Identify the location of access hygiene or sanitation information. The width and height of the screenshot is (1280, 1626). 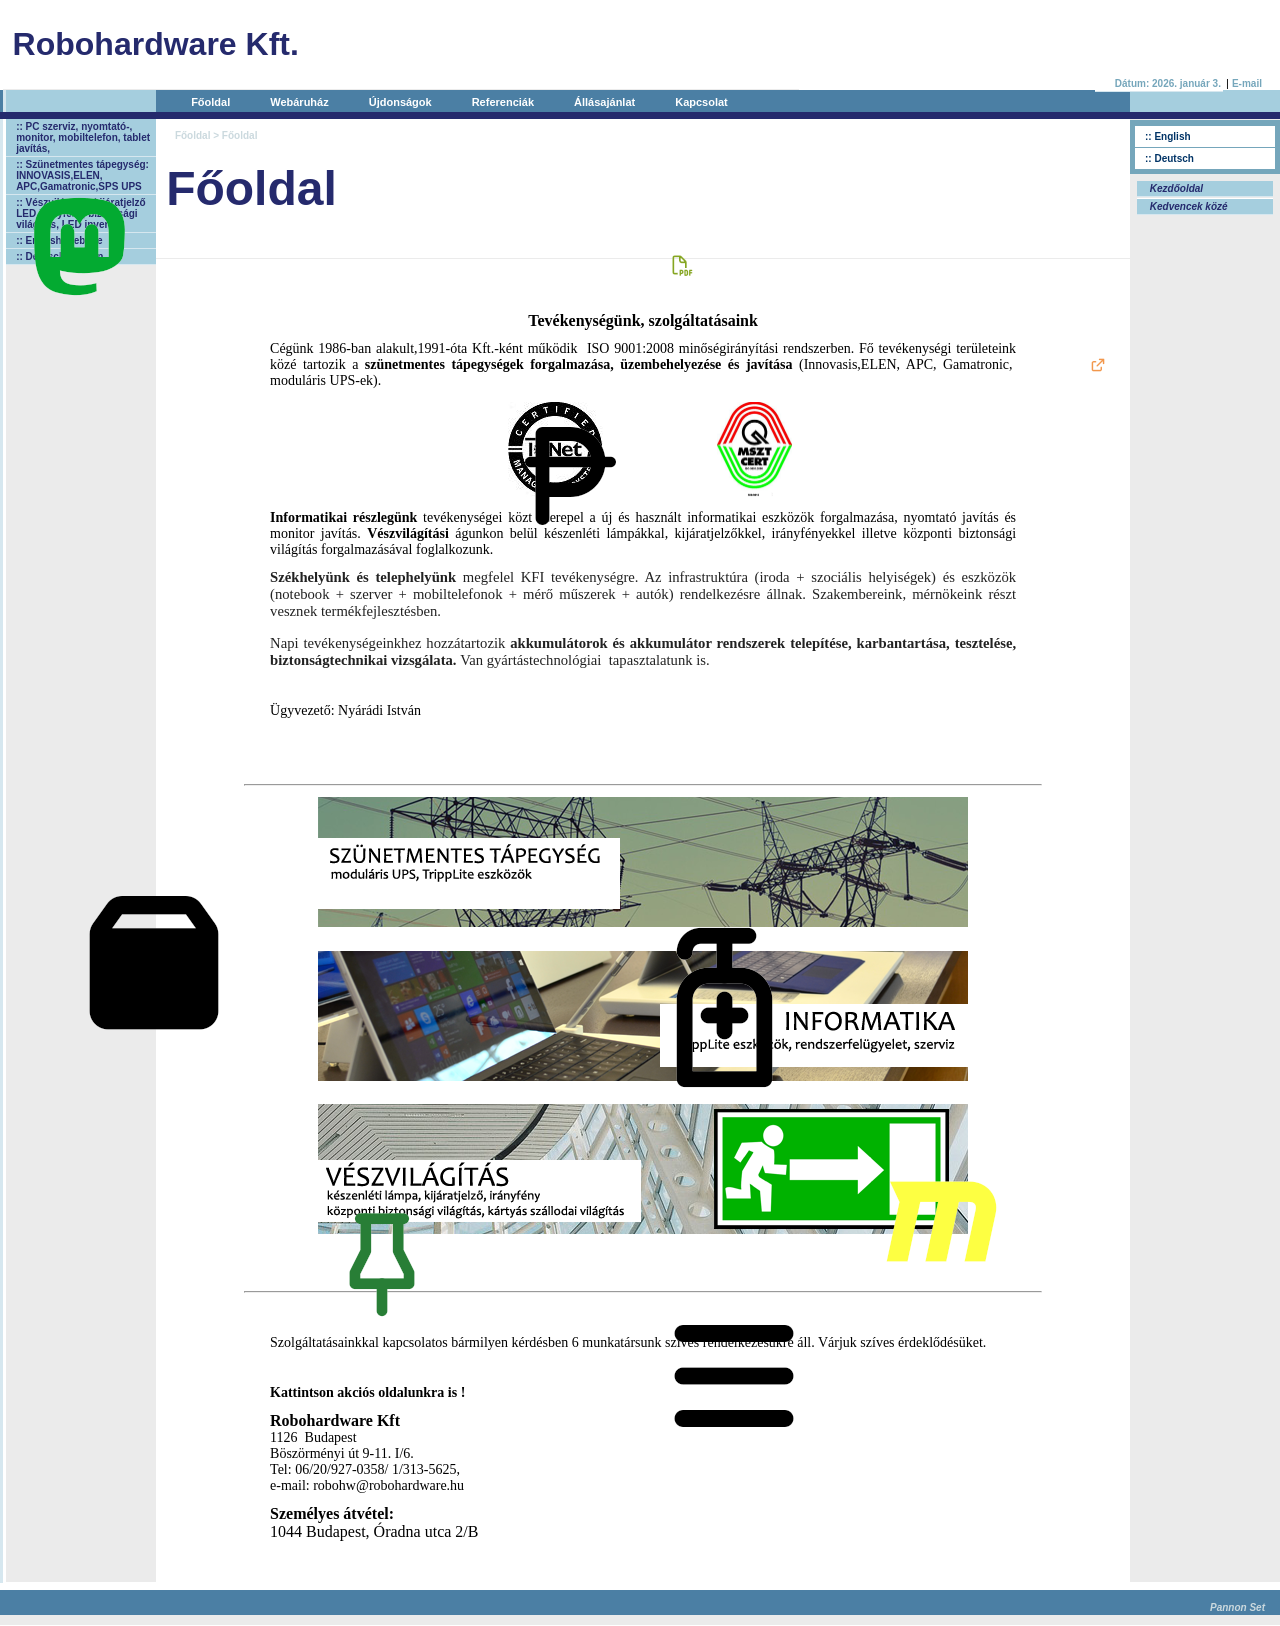
(724, 1007).